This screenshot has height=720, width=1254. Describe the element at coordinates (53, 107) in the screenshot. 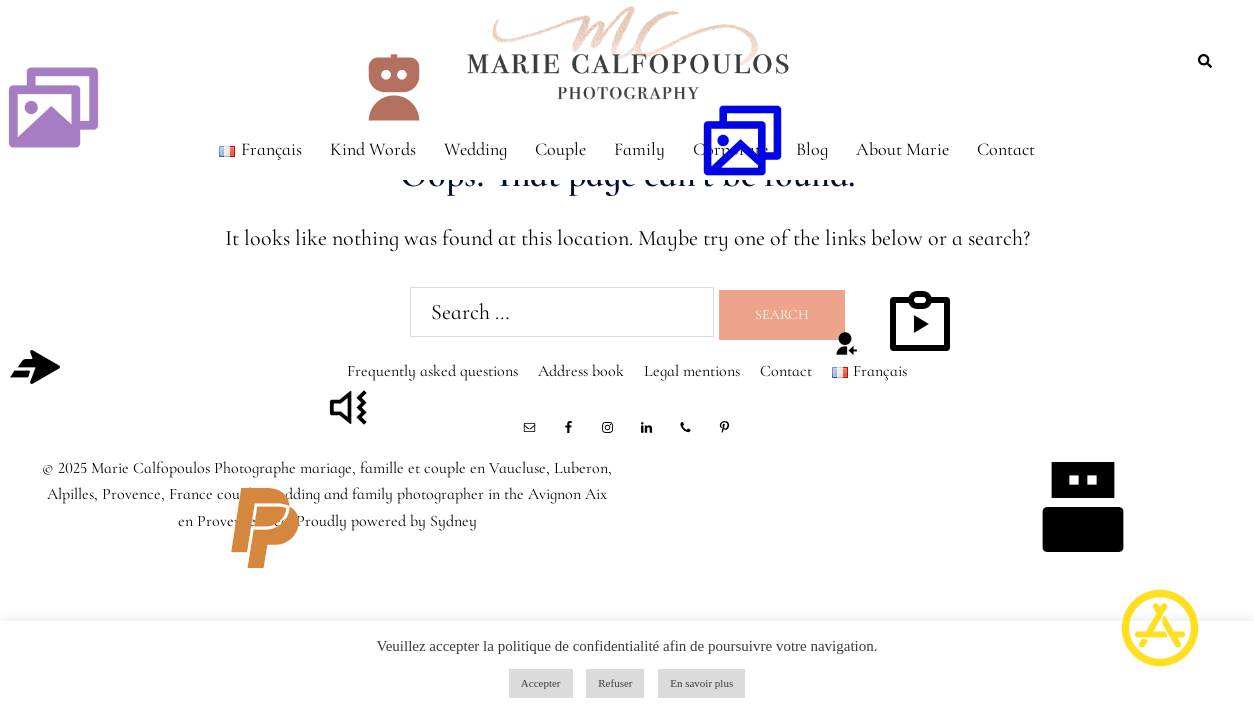

I see `view multiple images or photo gallery` at that location.